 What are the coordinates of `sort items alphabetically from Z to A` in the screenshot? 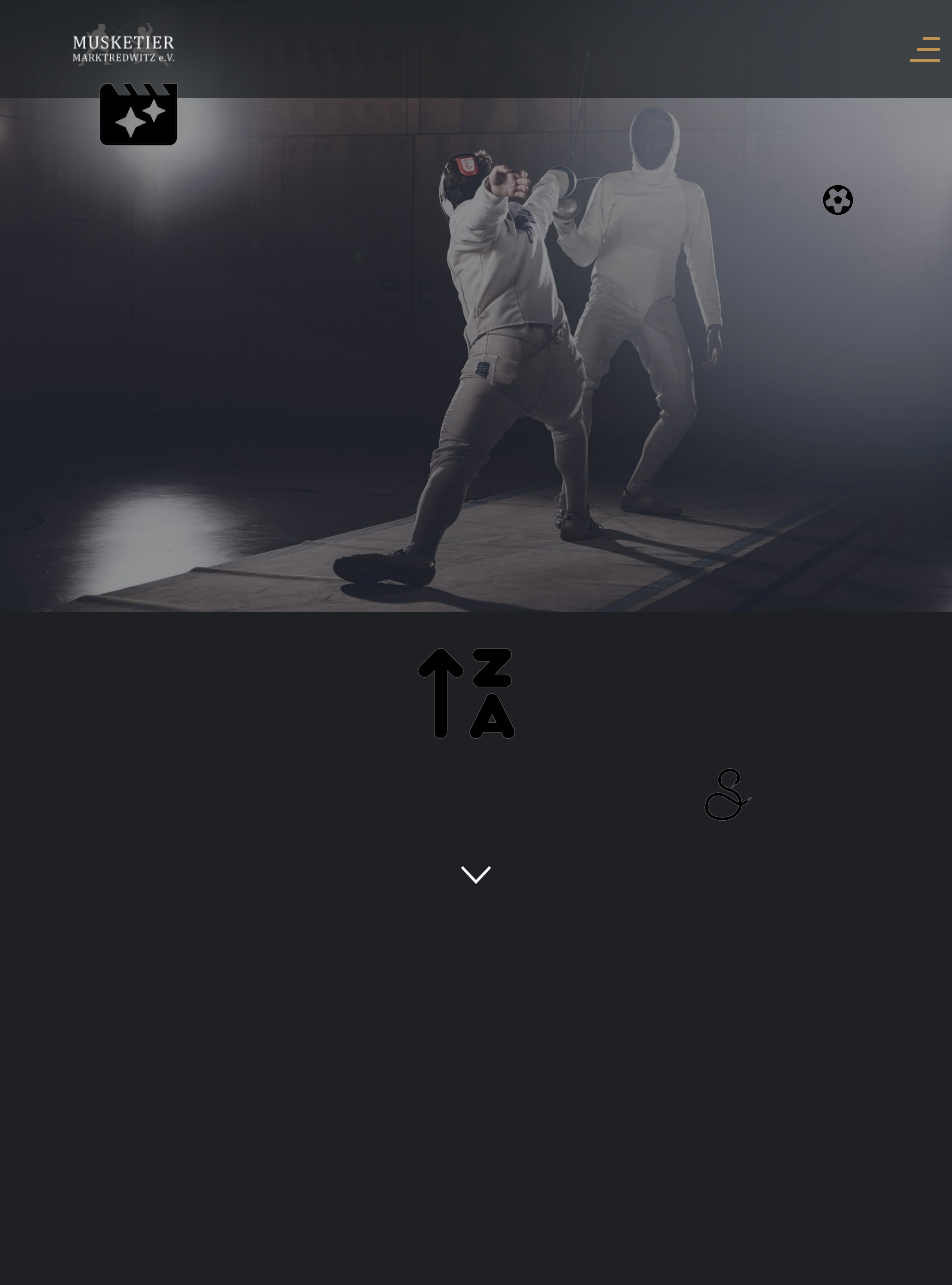 It's located at (466, 693).